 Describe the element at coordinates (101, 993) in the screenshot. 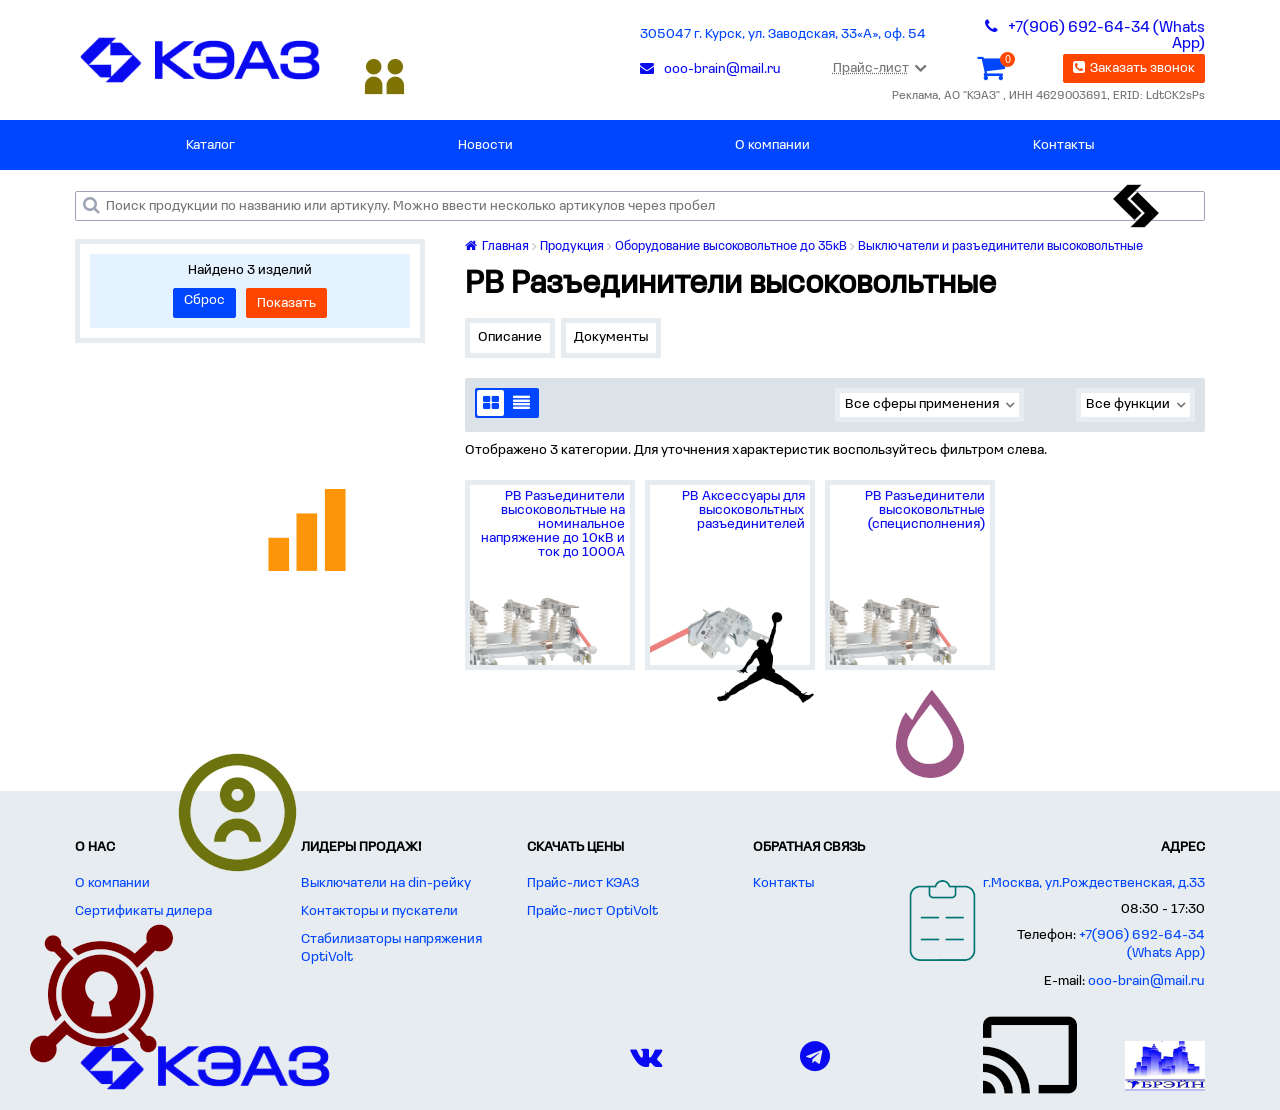

I see `keycdn content delivery network logo` at that location.